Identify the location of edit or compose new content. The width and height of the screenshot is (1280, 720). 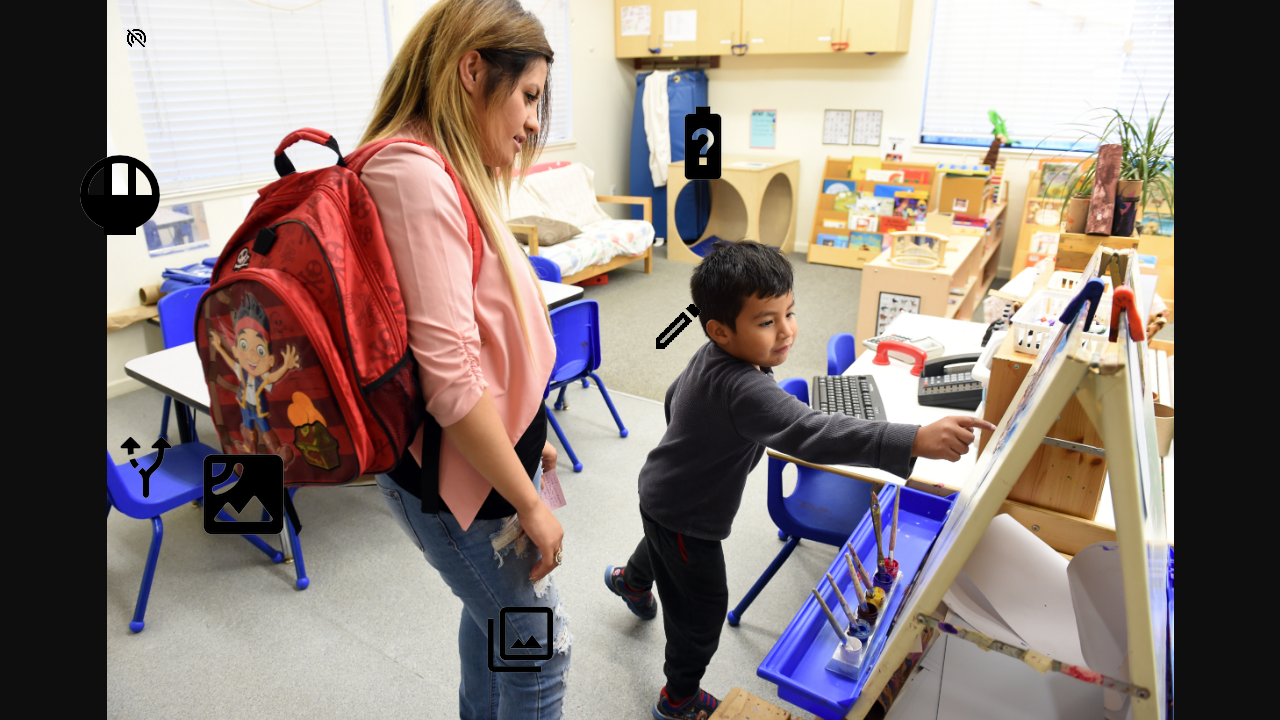
(678, 326).